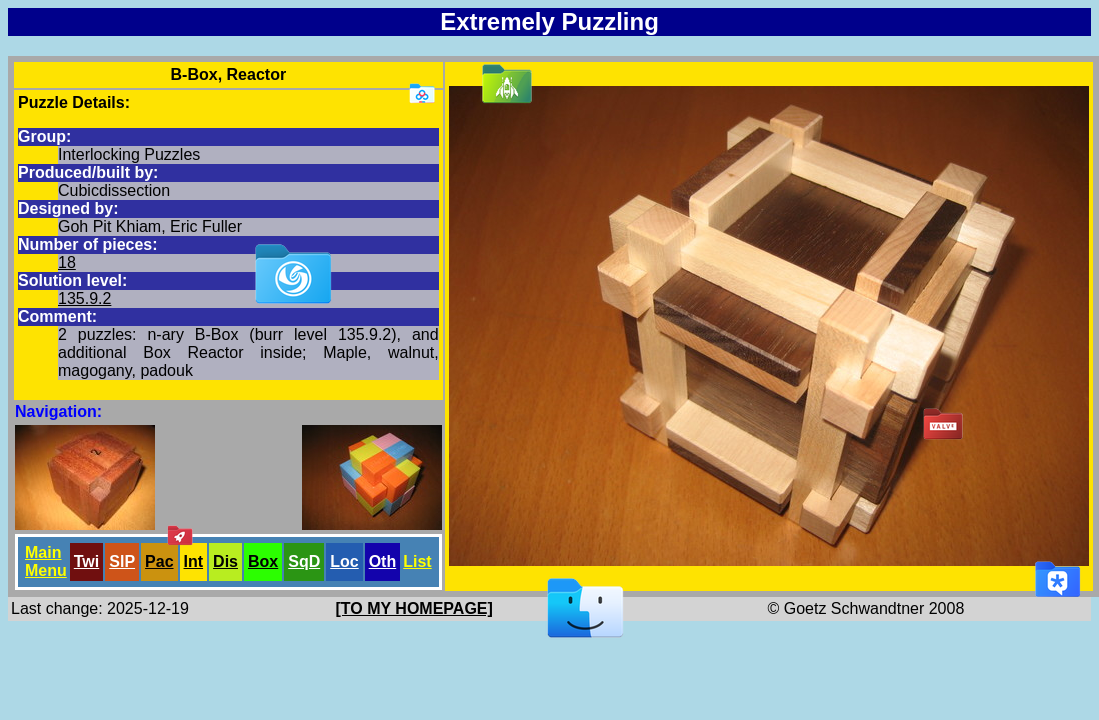  Describe the element at coordinates (1057, 580) in the screenshot. I see `open Tim messaging app folder` at that location.